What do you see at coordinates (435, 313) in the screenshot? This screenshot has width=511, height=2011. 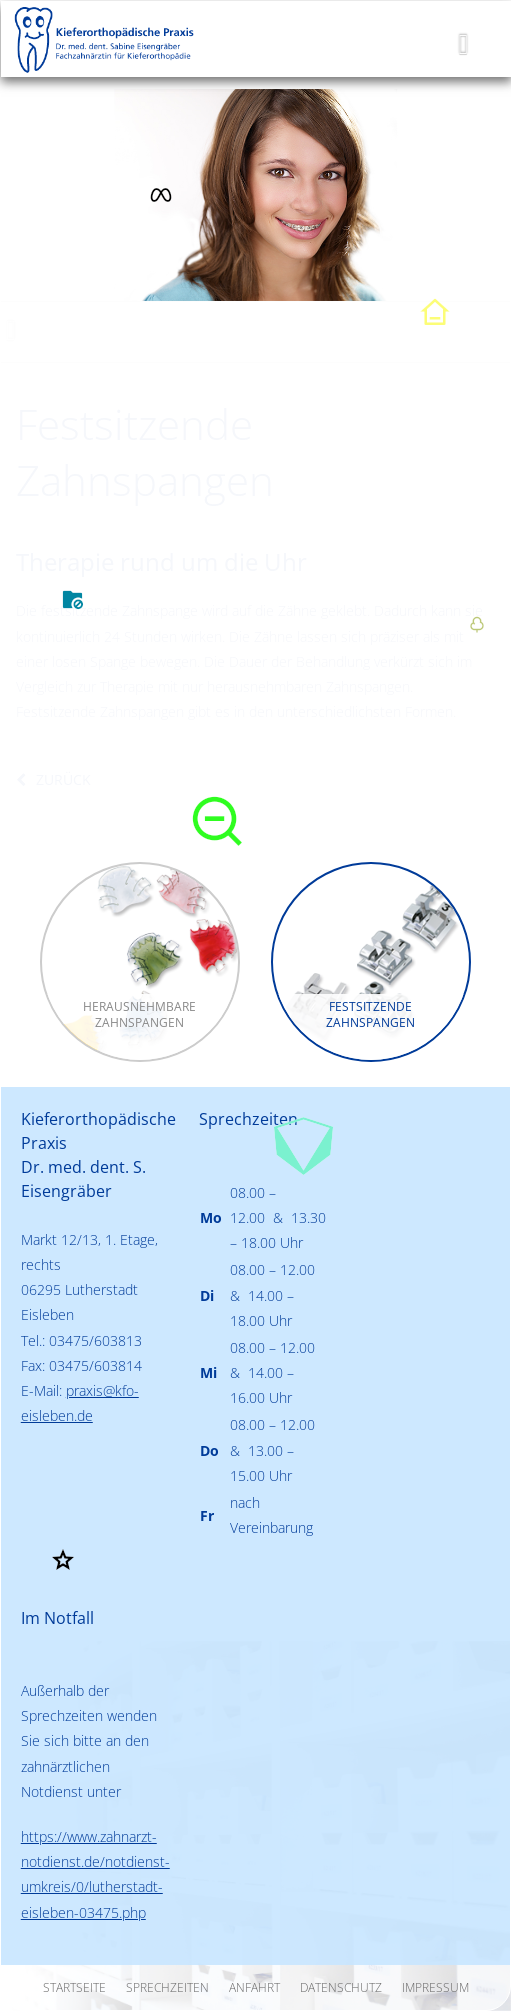 I see `navigate to home screen` at bounding box center [435, 313].